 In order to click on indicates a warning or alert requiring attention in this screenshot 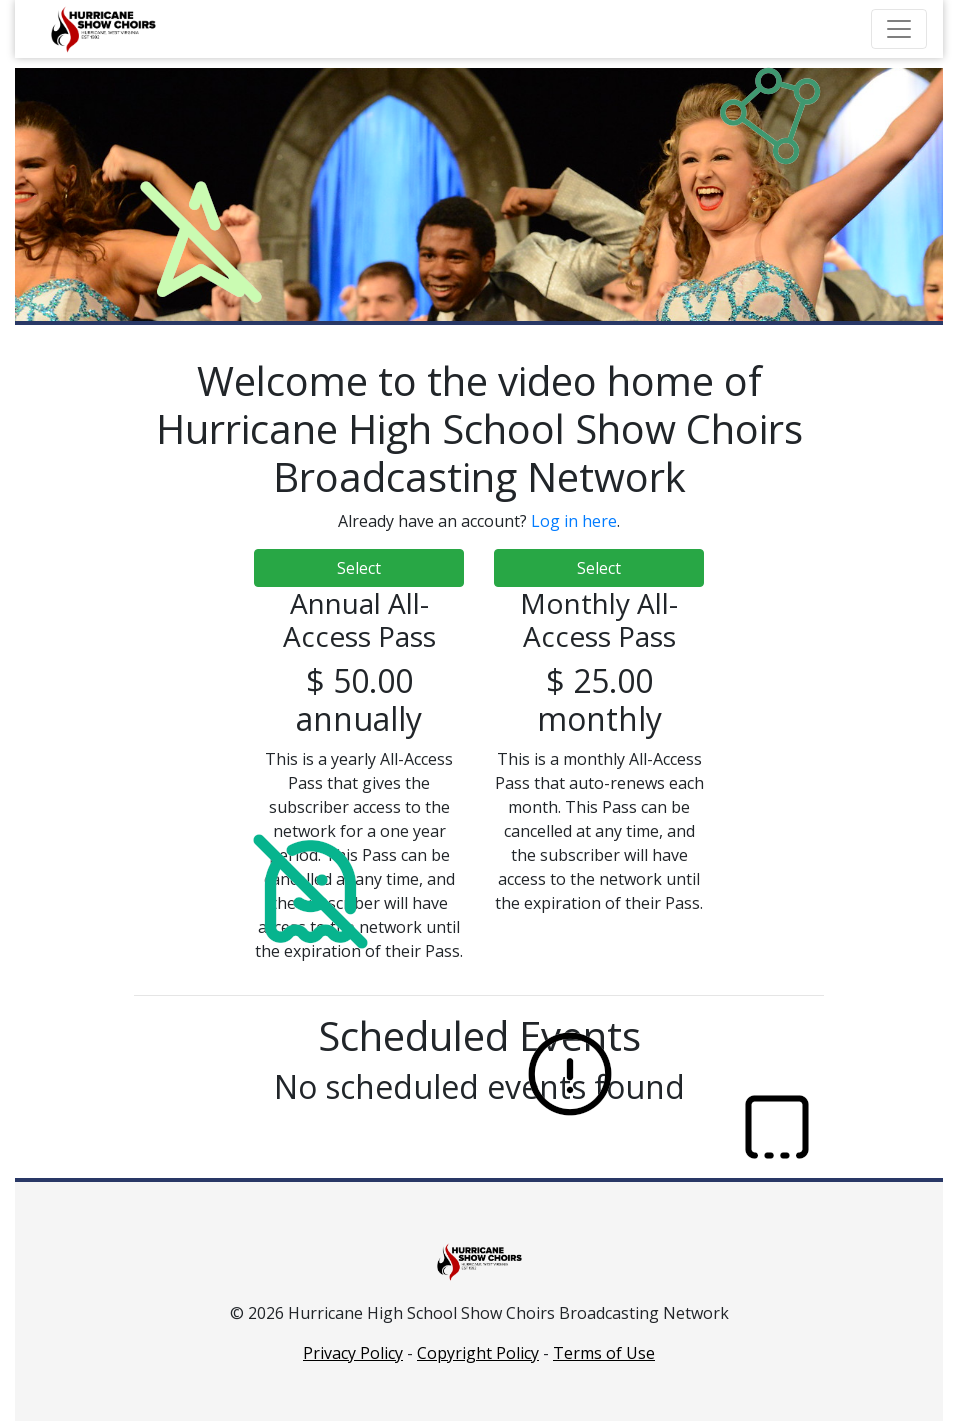, I will do `click(570, 1074)`.